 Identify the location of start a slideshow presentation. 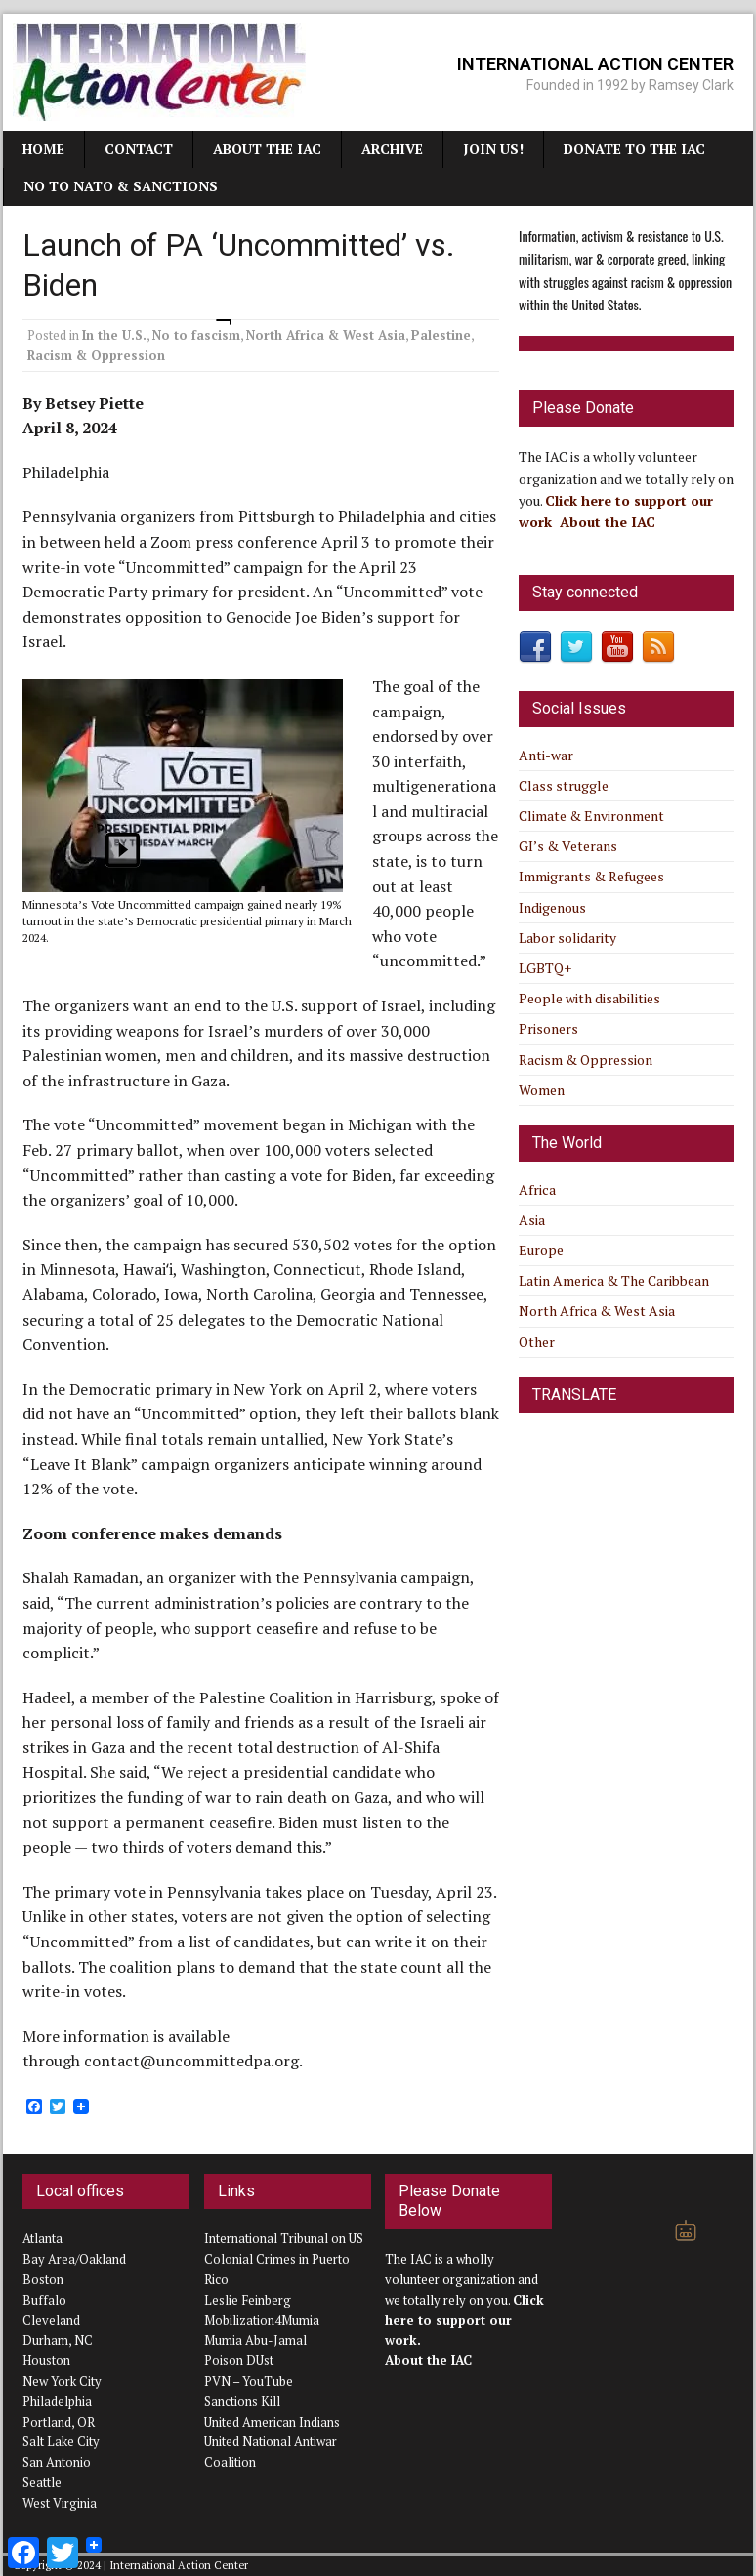
(122, 849).